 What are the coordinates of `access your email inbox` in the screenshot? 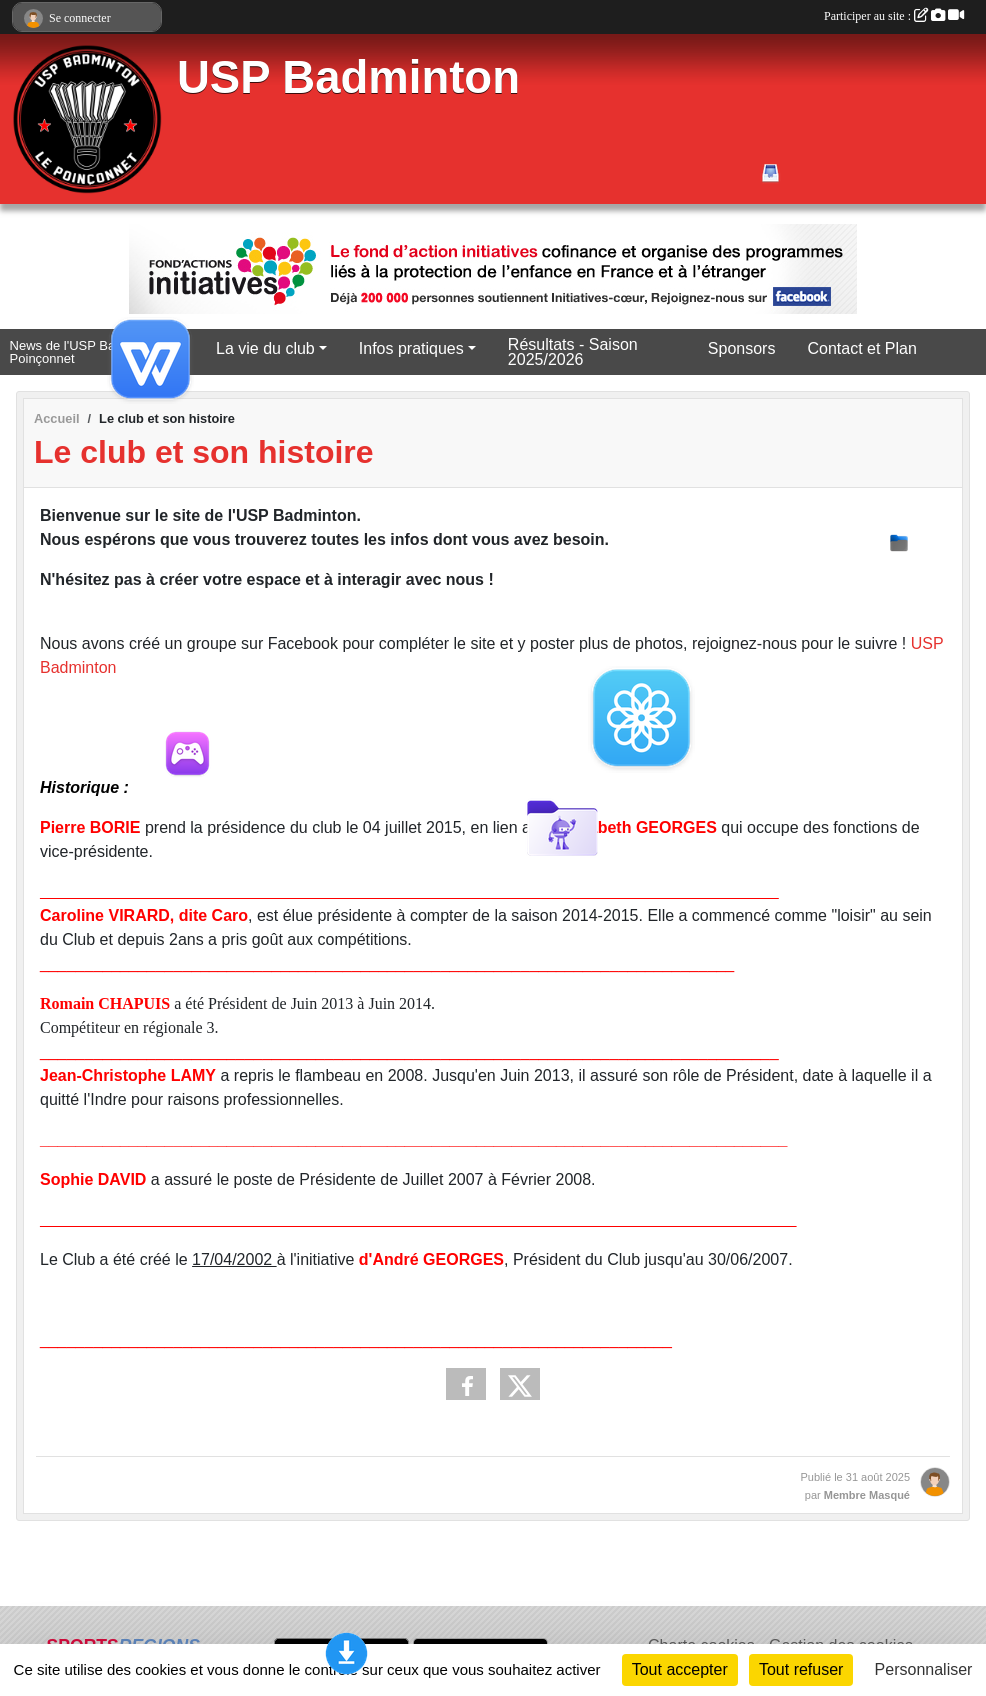 It's located at (770, 173).